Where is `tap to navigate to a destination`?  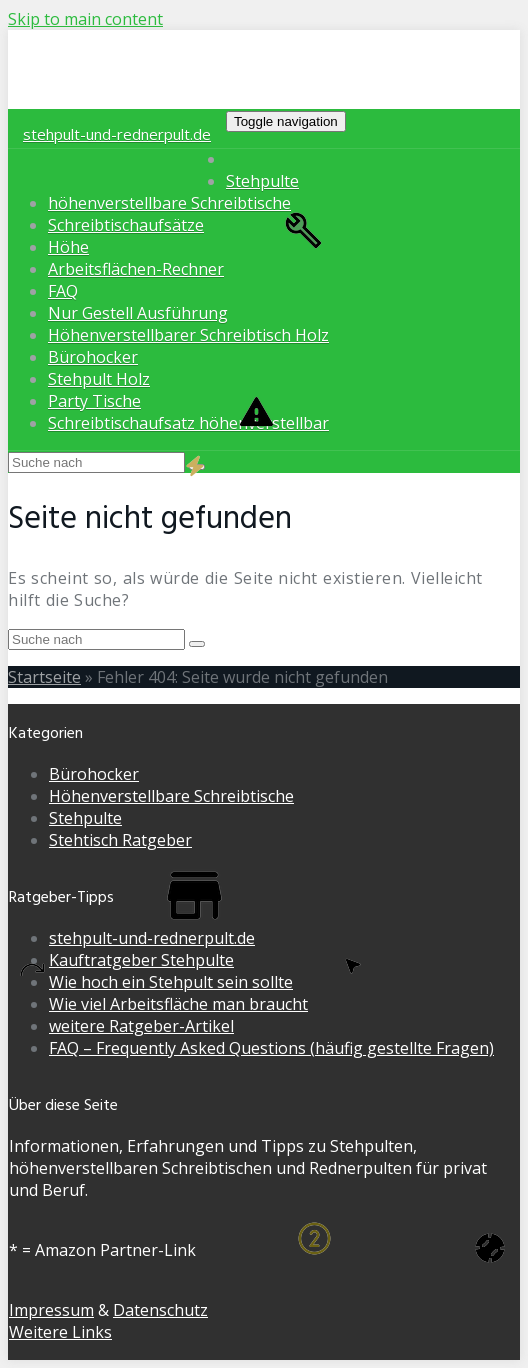 tap to navigate to a destination is located at coordinates (352, 965).